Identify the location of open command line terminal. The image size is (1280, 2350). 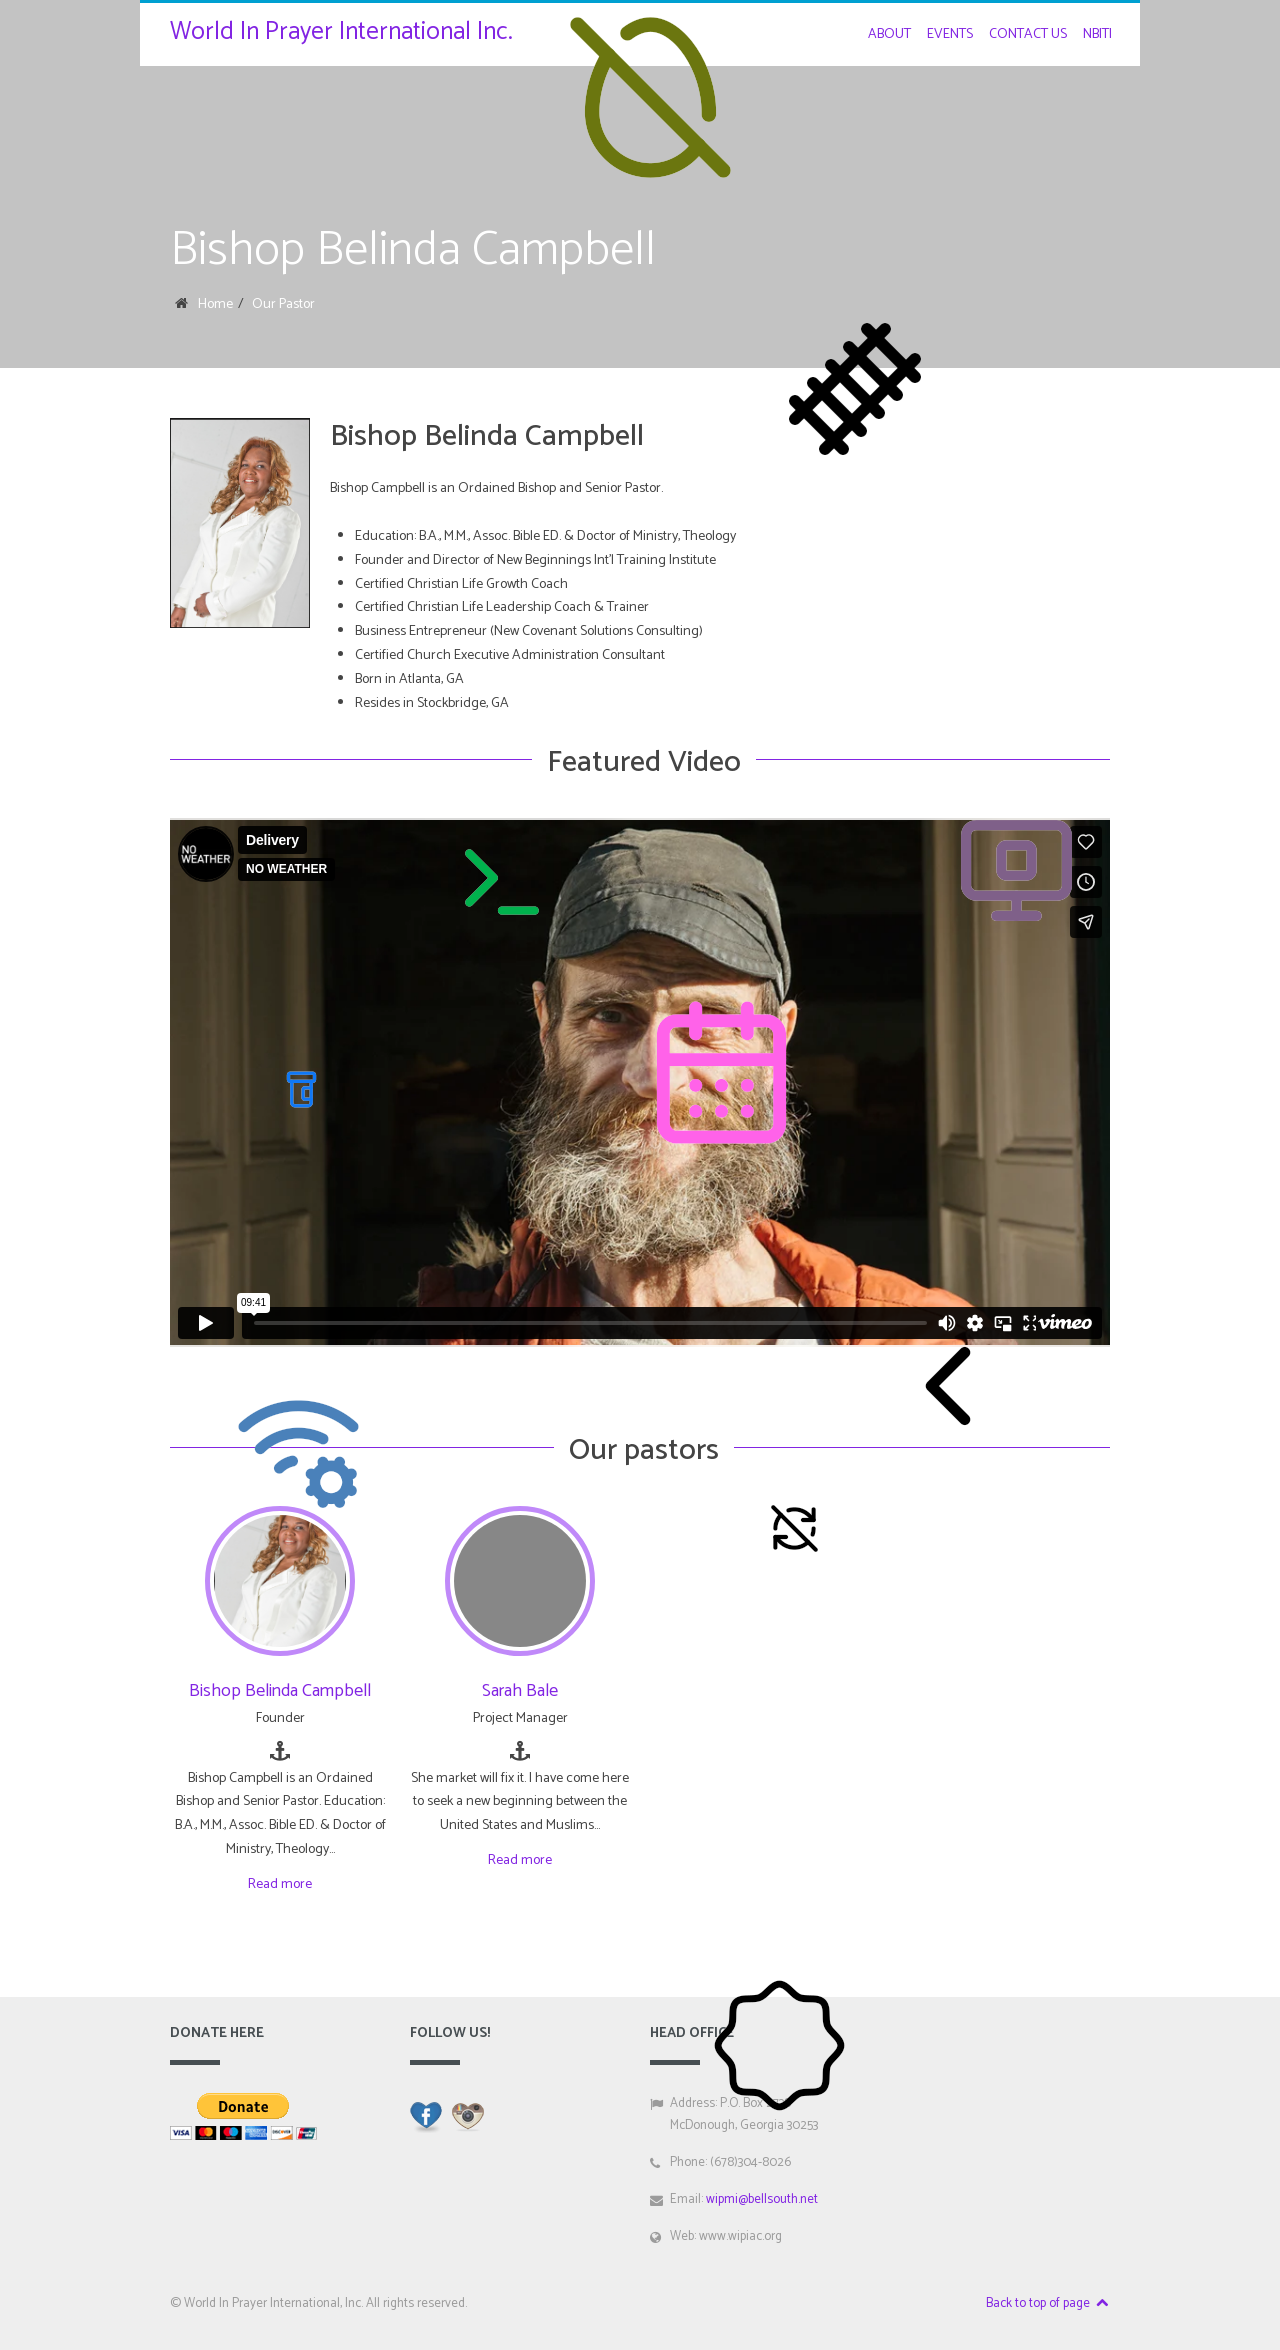
(502, 882).